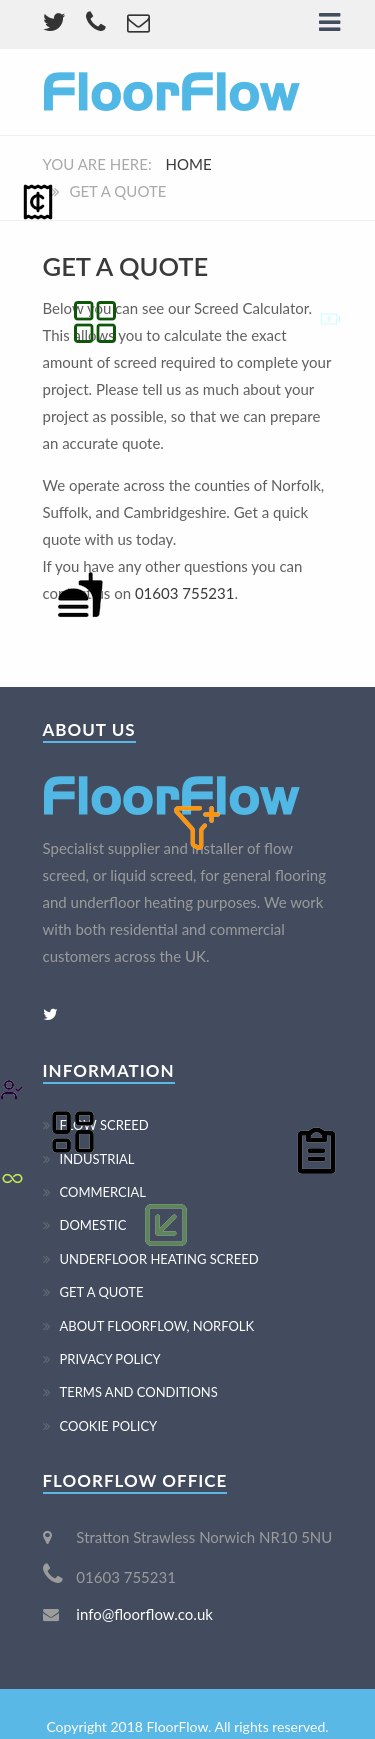  What do you see at coordinates (12, 1178) in the screenshot?
I see `toggle infinite loop or repeat mode` at bounding box center [12, 1178].